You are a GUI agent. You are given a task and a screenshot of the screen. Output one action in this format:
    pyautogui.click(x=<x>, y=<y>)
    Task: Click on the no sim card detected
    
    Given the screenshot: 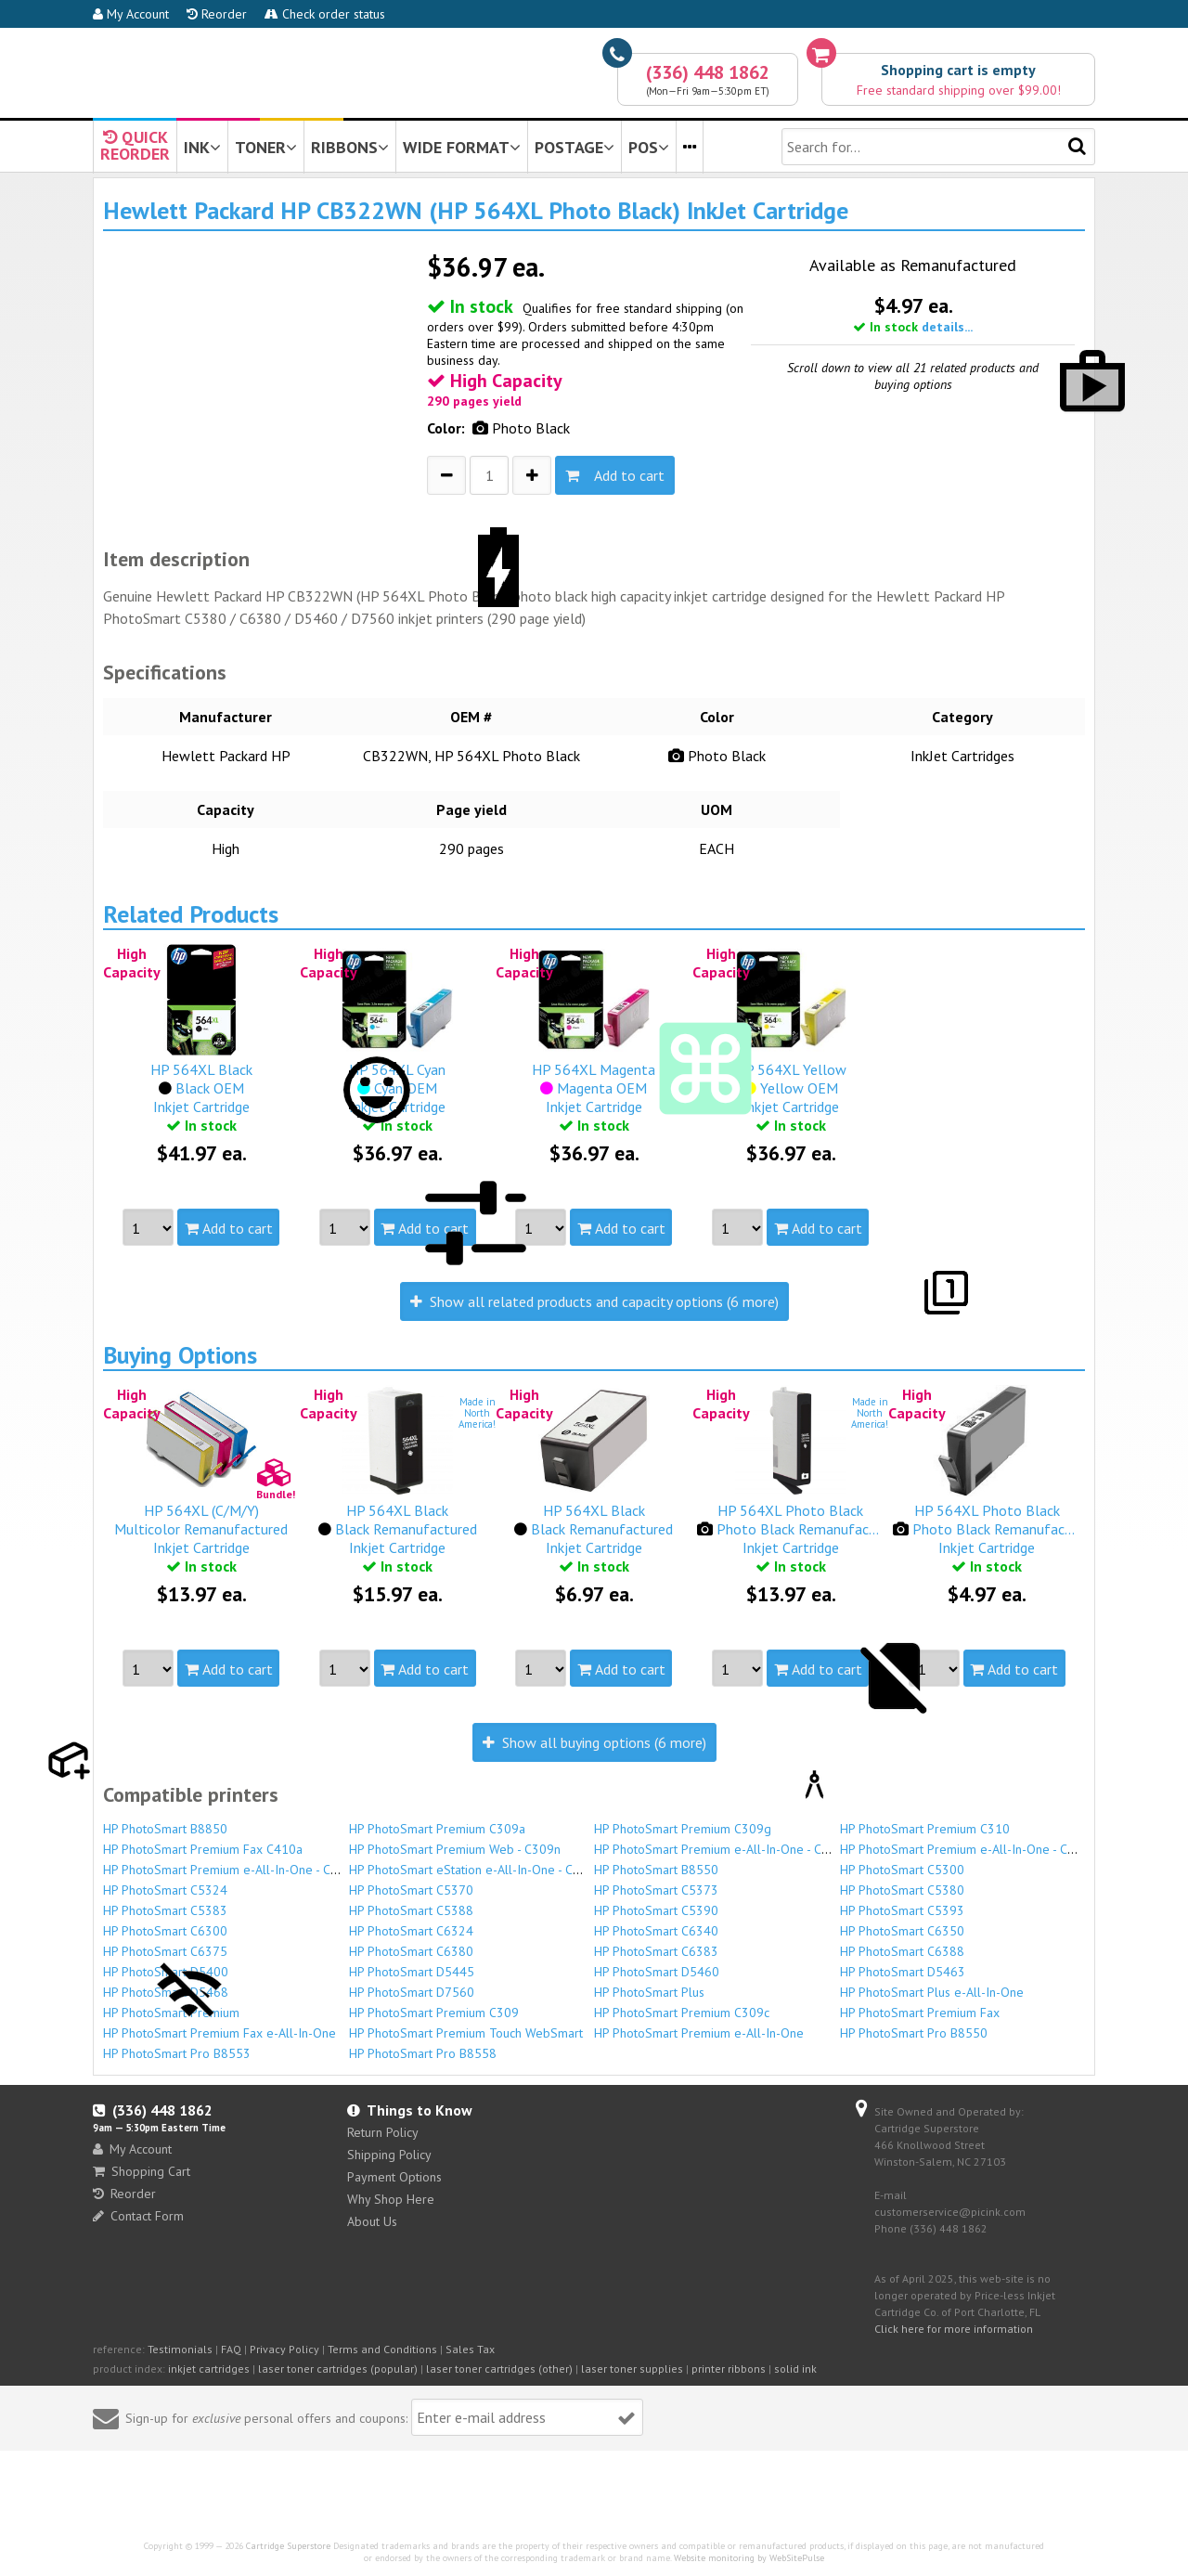 What is the action you would take?
    pyautogui.click(x=894, y=1676)
    